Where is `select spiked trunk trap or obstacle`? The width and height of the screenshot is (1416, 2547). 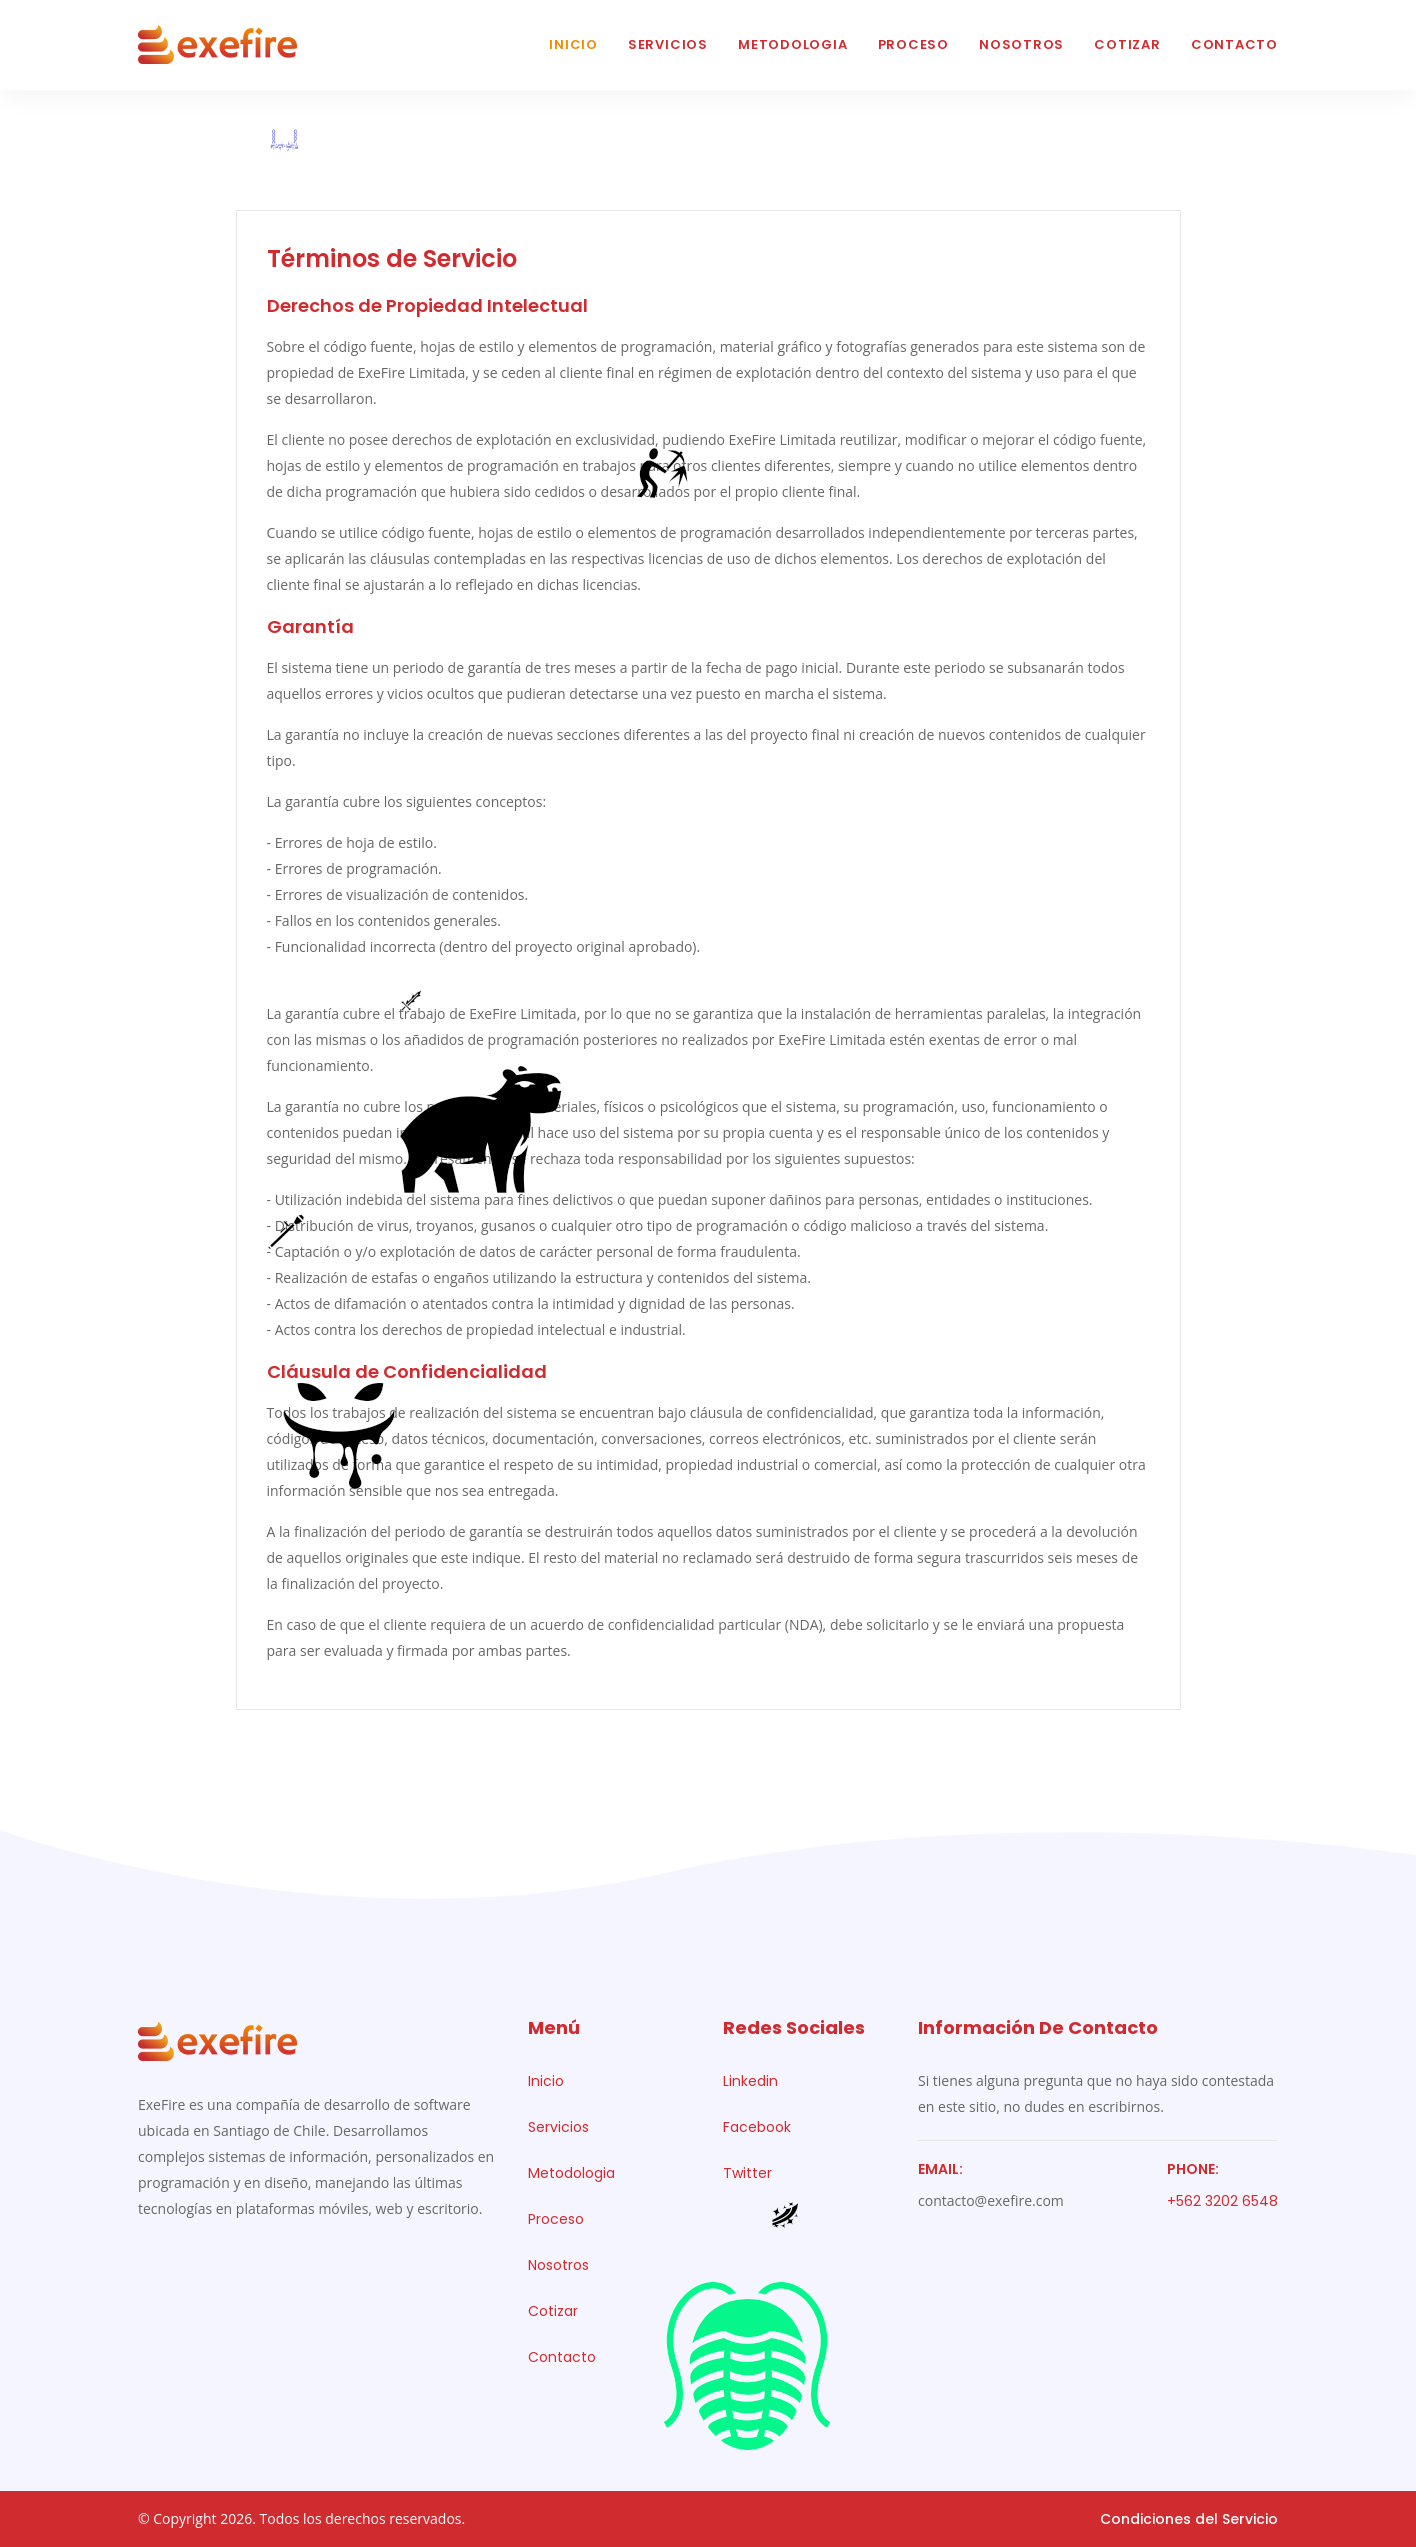 select spiked trunk trap or obstacle is located at coordinates (284, 143).